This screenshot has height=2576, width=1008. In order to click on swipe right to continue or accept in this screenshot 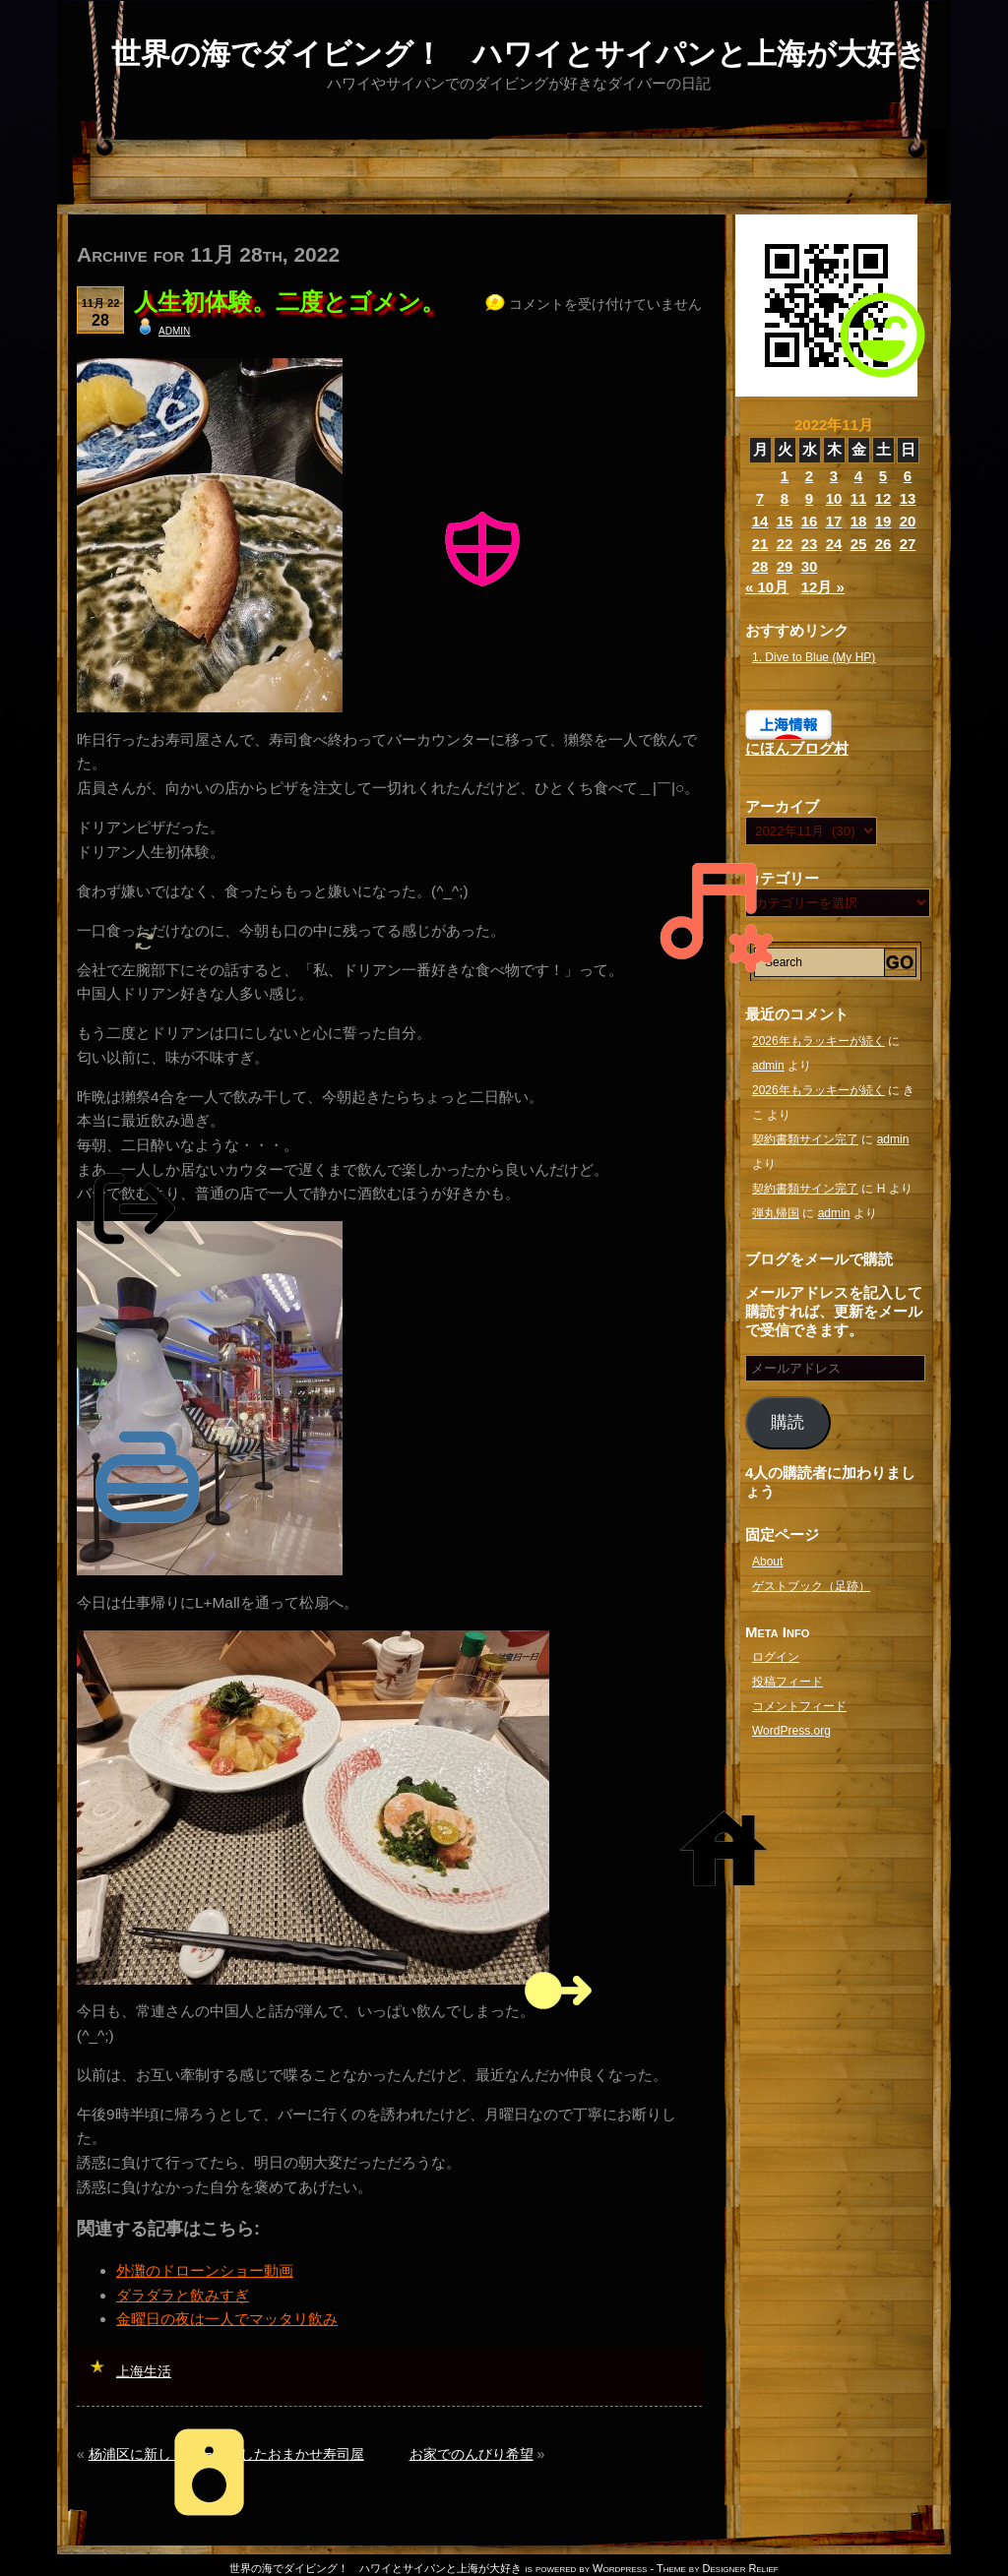, I will do `click(558, 1991)`.